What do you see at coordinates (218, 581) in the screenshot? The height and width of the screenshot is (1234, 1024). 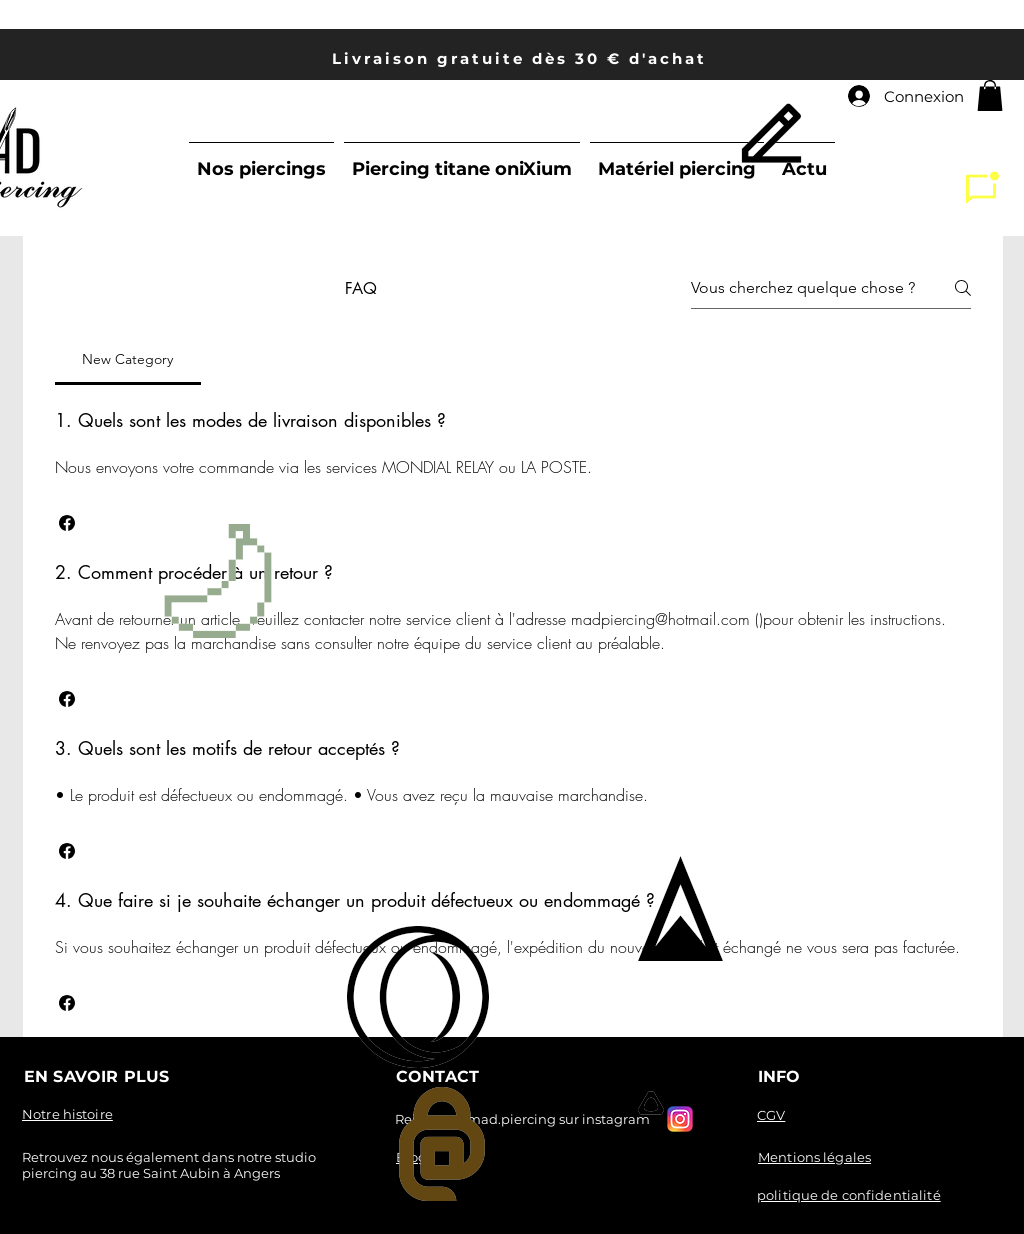 I see `visit gamebanana website` at bounding box center [218, 581].